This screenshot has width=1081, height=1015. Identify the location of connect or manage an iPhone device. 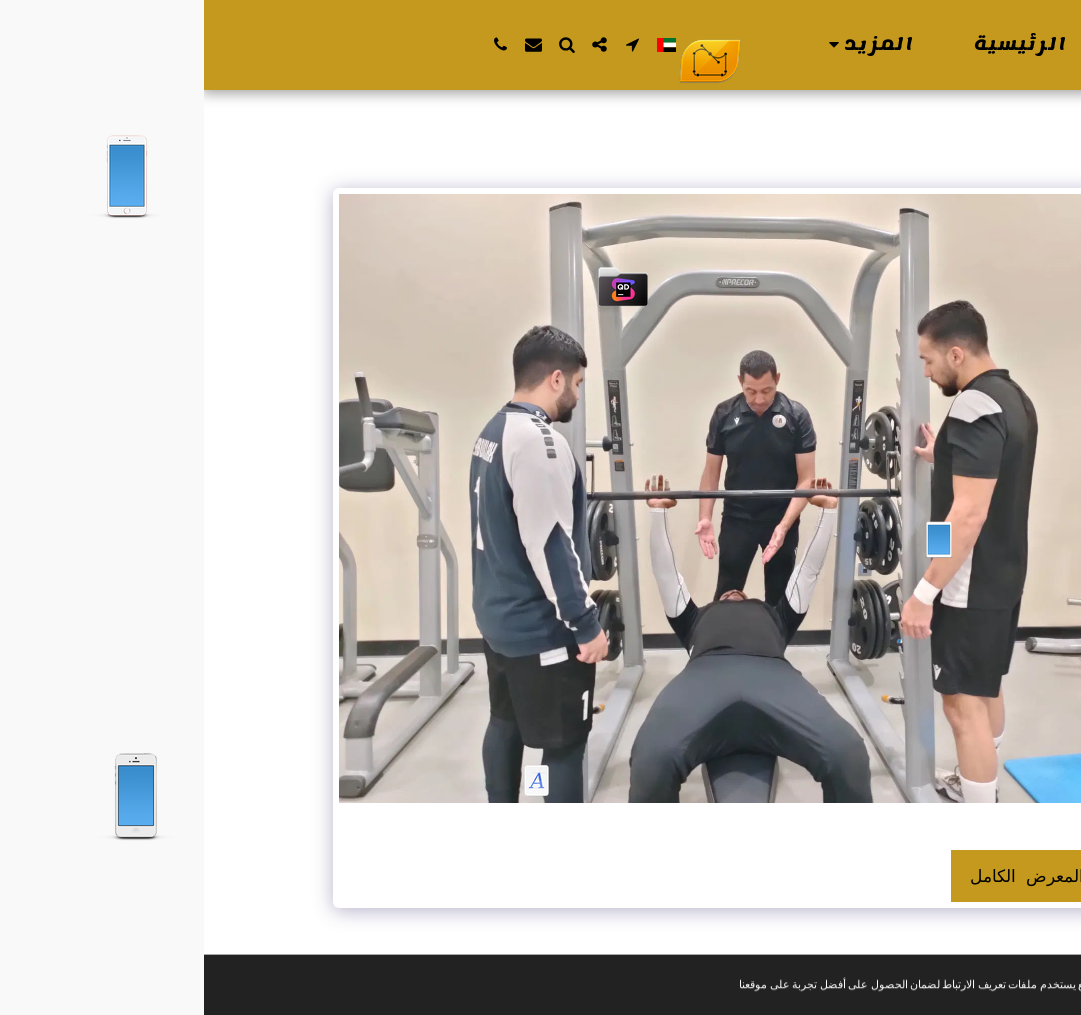
(127, 177).